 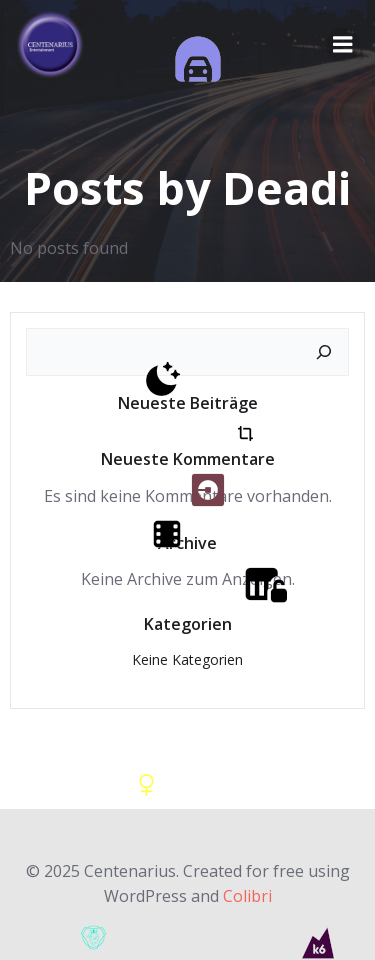 I want to click on enable dark mode or night theme, so click(x=161, y=380).